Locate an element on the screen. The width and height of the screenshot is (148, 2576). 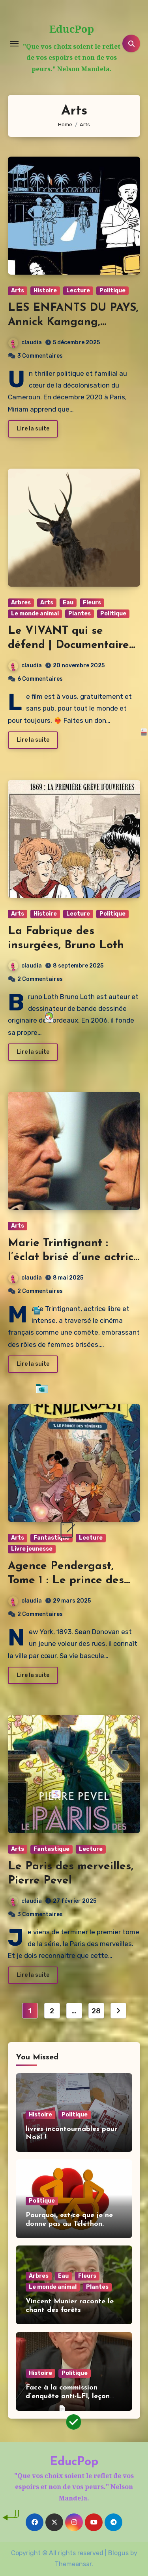
an SVG image file is located at coordinates (56, 1794).